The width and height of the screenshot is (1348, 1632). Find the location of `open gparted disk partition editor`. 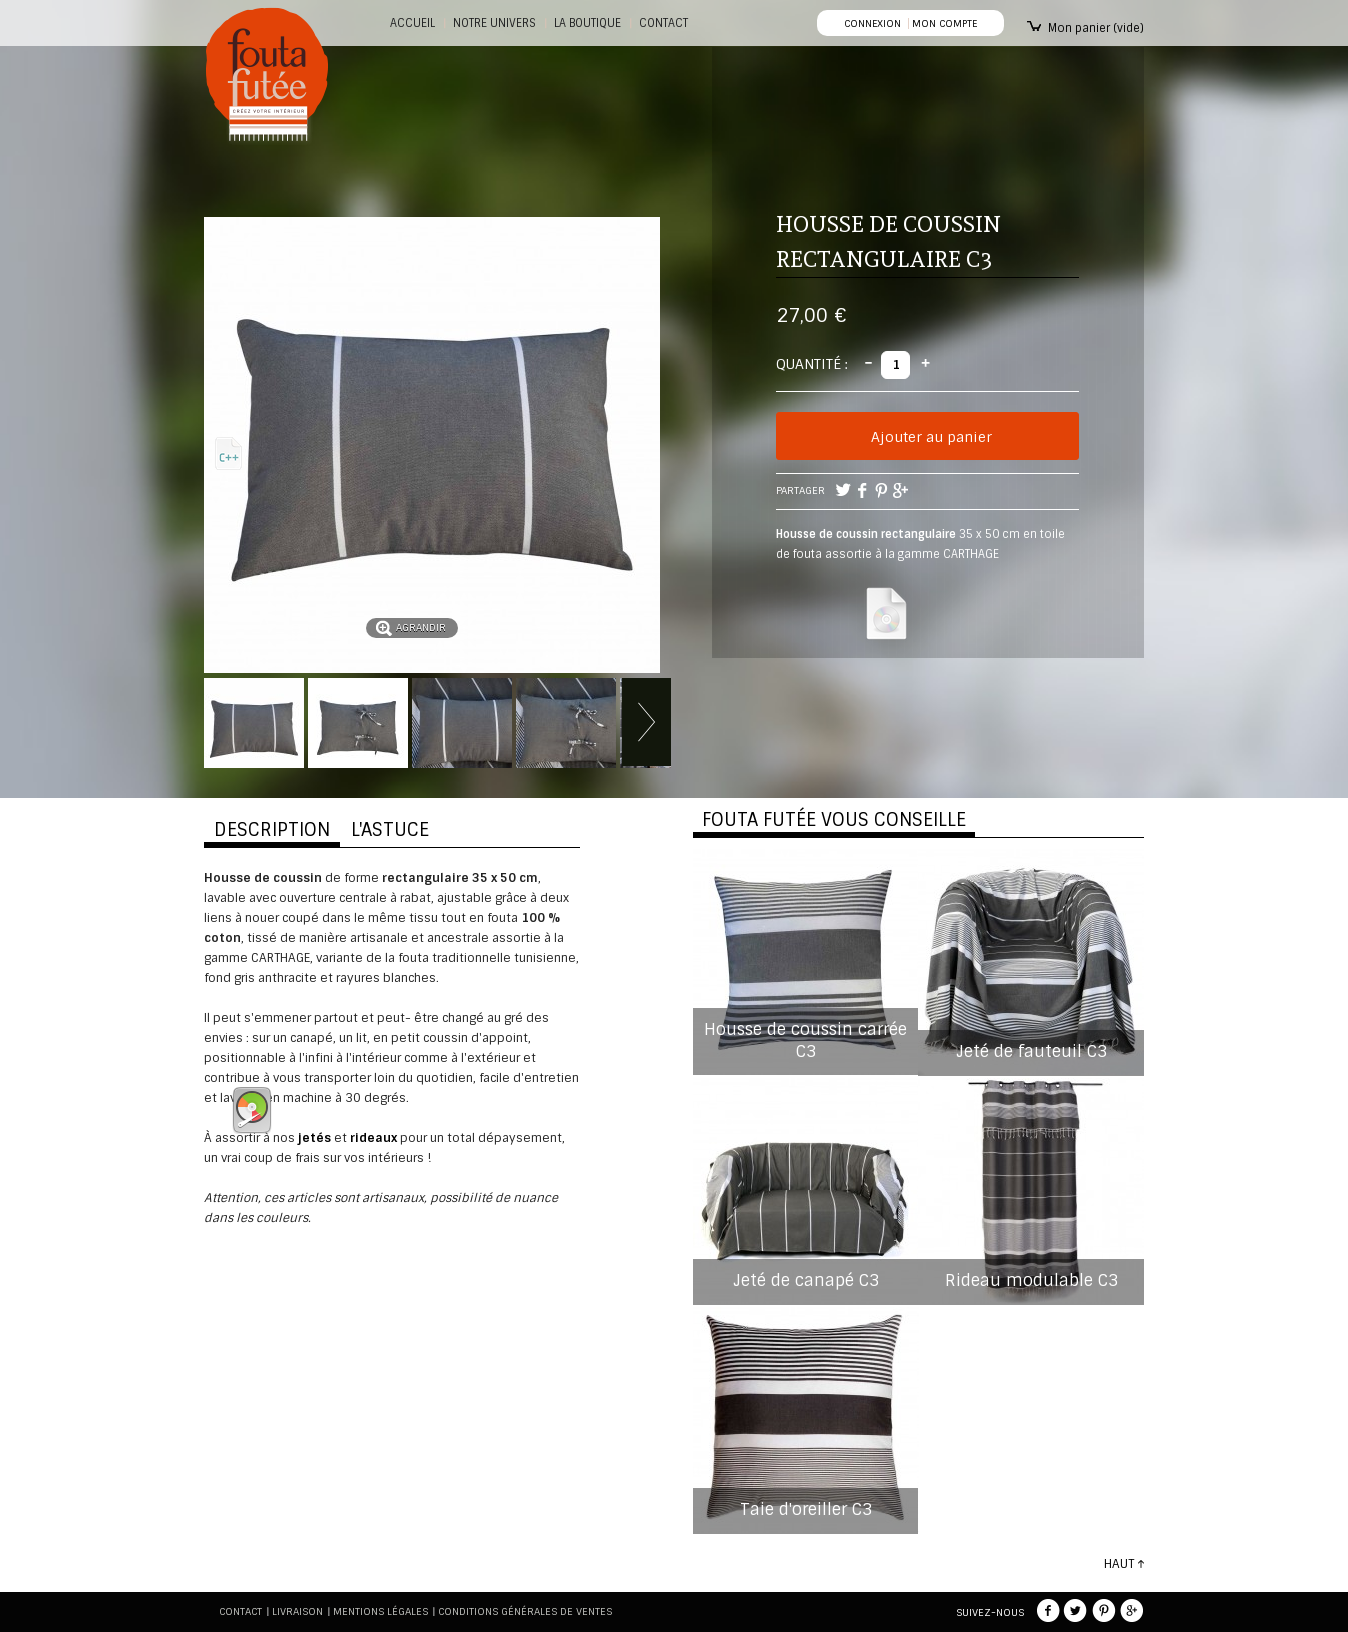

open gparted disk partition editor is located at coordinates (252, 1110).